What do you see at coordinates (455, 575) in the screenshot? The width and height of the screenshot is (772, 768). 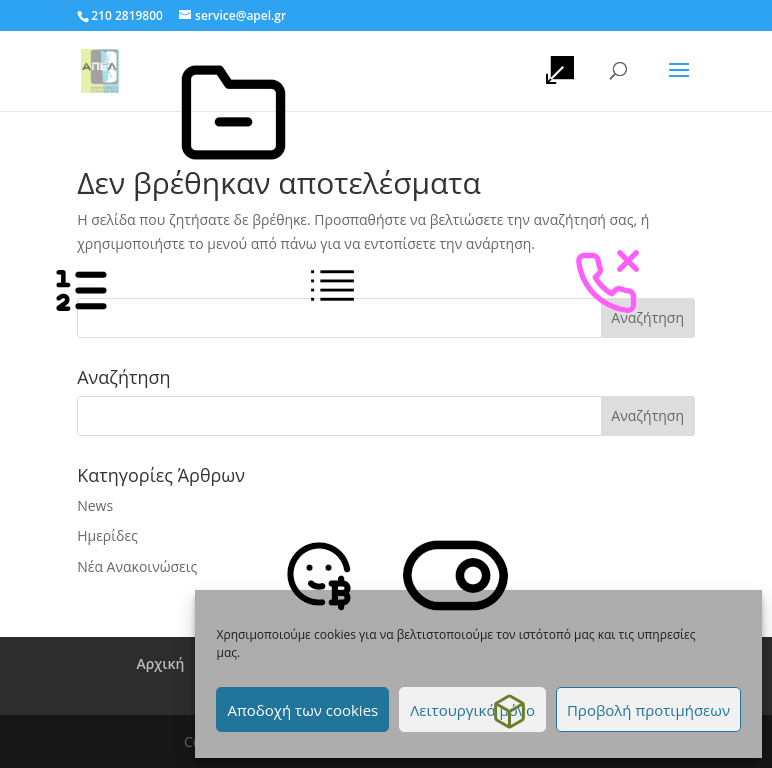 I see `toggle switch in the on/enabled position` at bounding box center [455, 575].